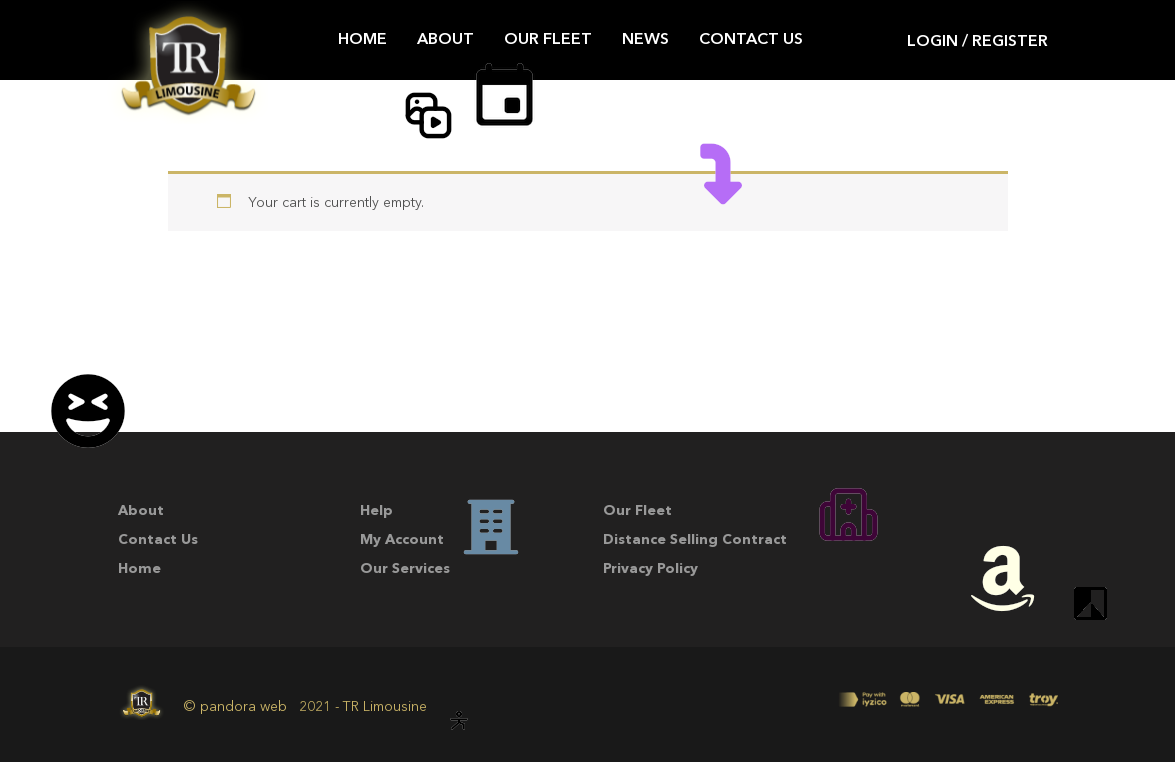 The image size is (1175, 762). Describe the element at coordinates (1090, 603) in the screenshot. I see `apply black and white filter to image` at that location.